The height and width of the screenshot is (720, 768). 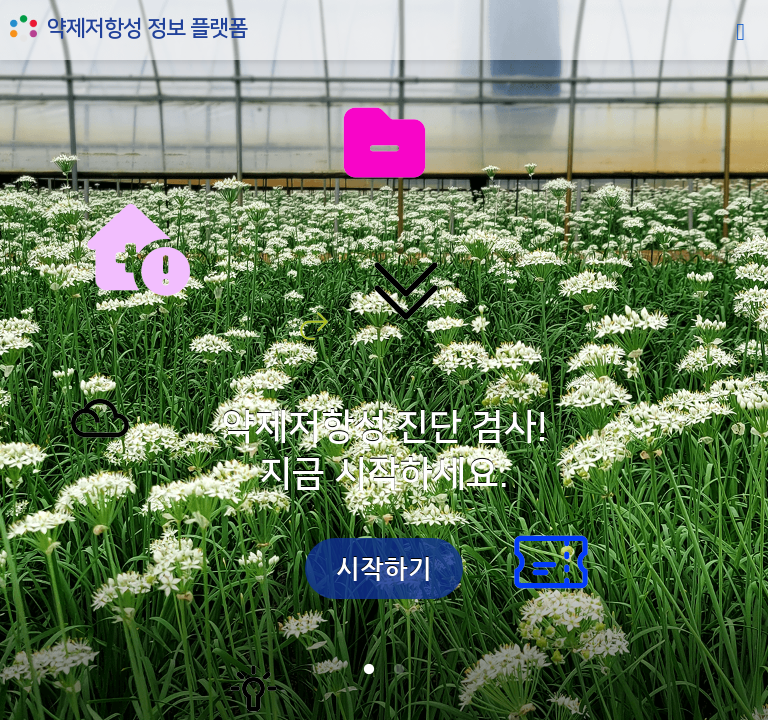 What do you see at coordinates (136, 247) in the screenshot?
I see `home healthcare alert or urgent medical notice` at bounding box center [136, 247].